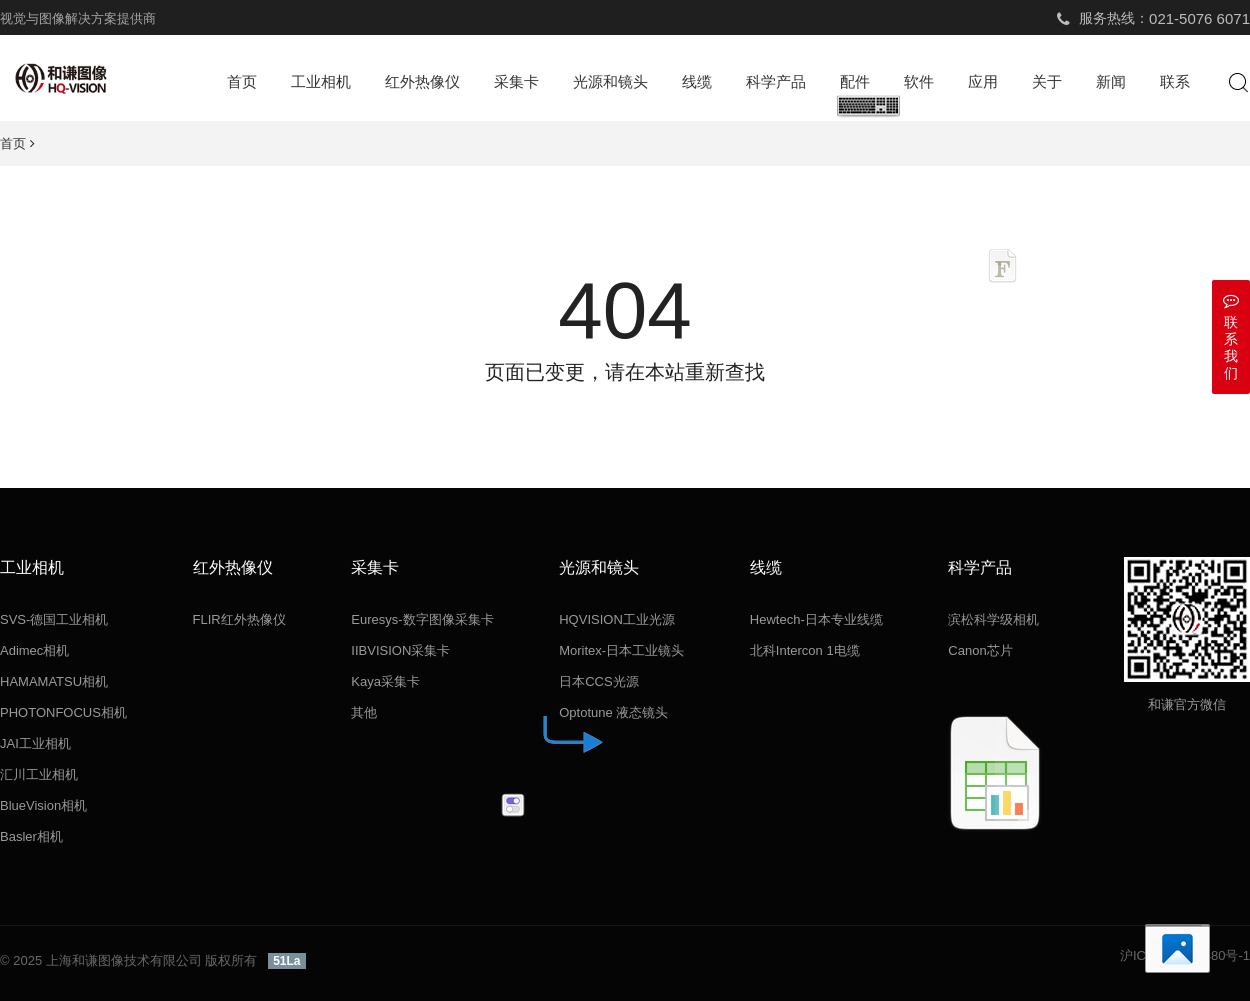 Image resolution: width=1250 pixels, height=1001 pixels. What do you see at coordinates (1002, 265) in the screenshot?
I see `a fortran source code file` at bounding box center [1002, 265].